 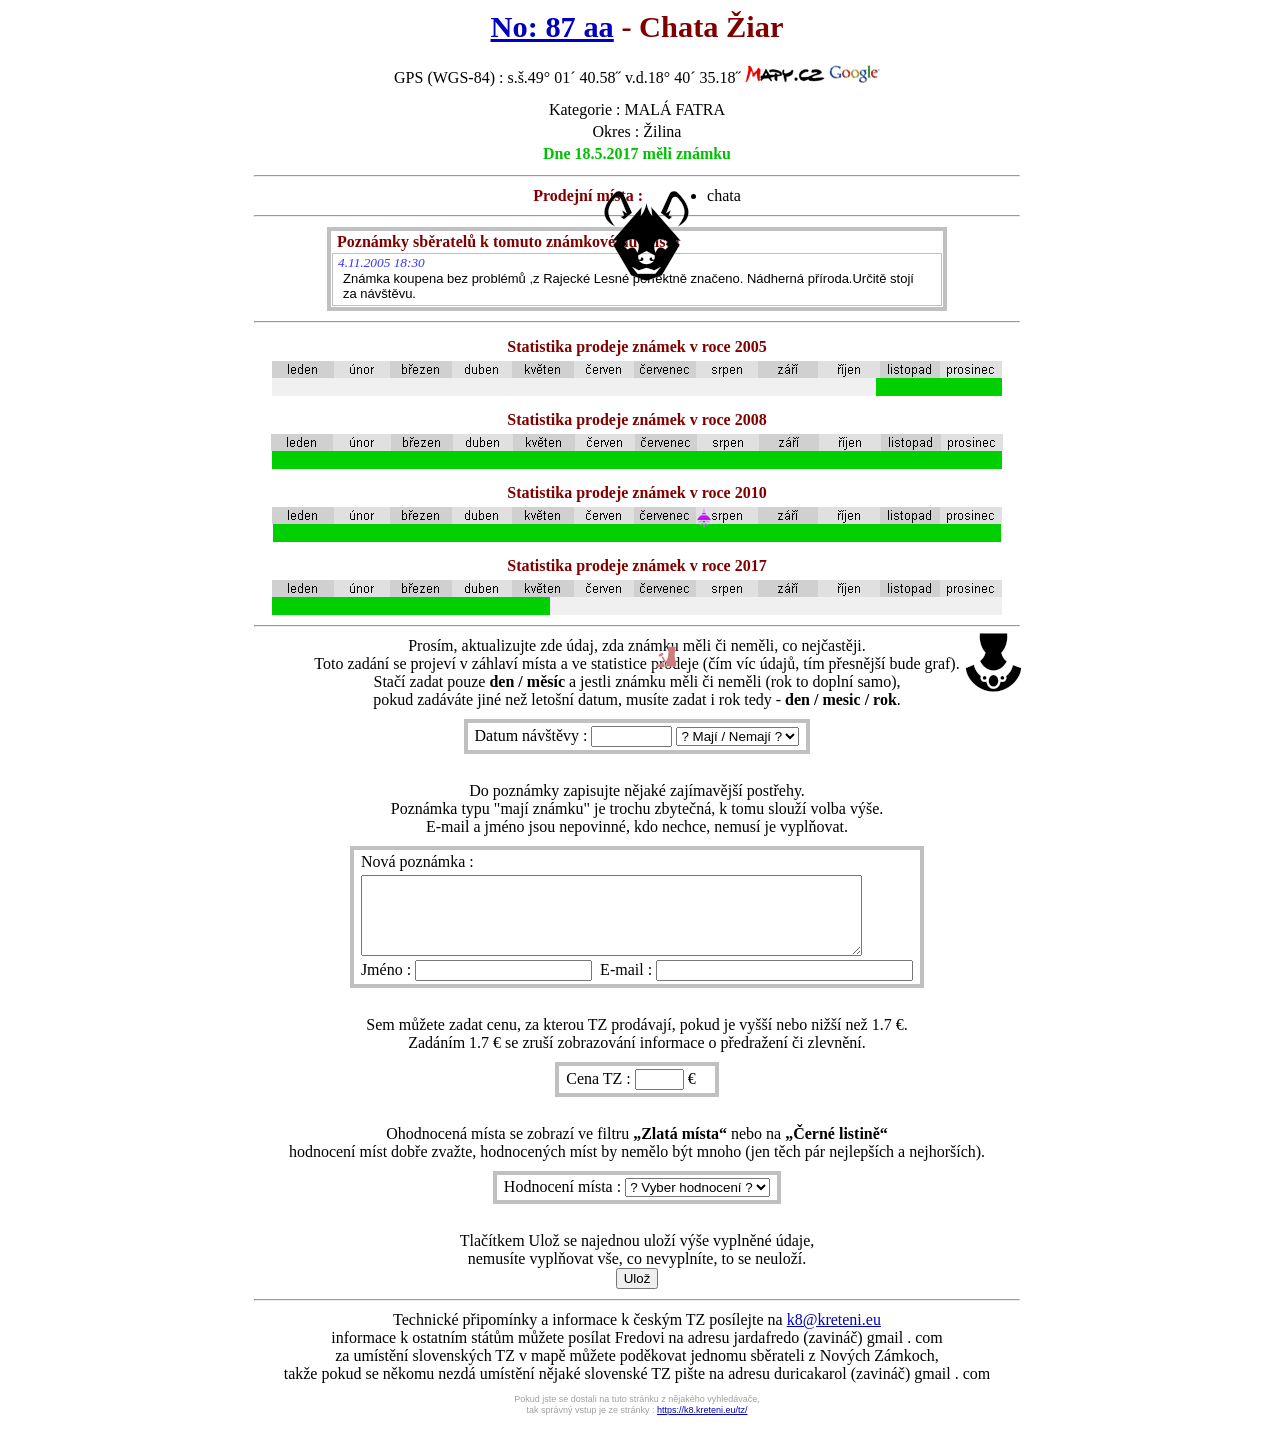 What do you see at coordinates (666, 657) in the screenshot?
I see `indicates a foot injury or wound status` at bounding box center [666, 657].